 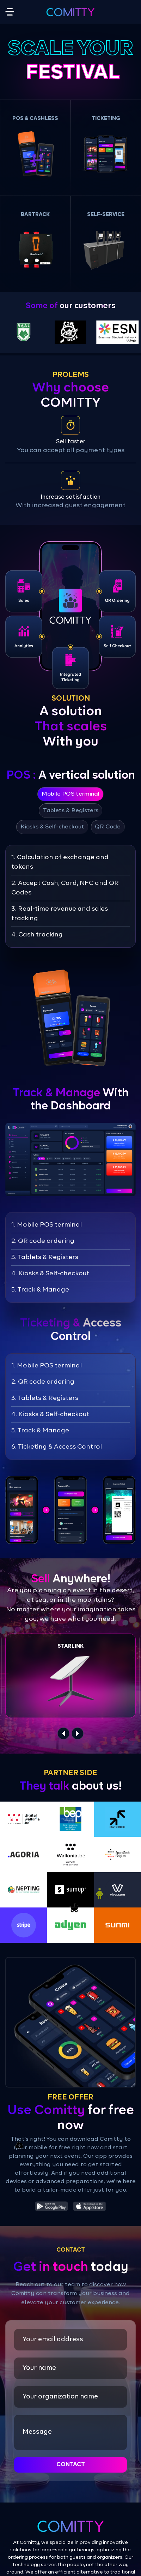 What do you see at coordinates (19, 2145) in the screenshot?
I see `upload file to cloud storage` at bounding box center [19, 2145].